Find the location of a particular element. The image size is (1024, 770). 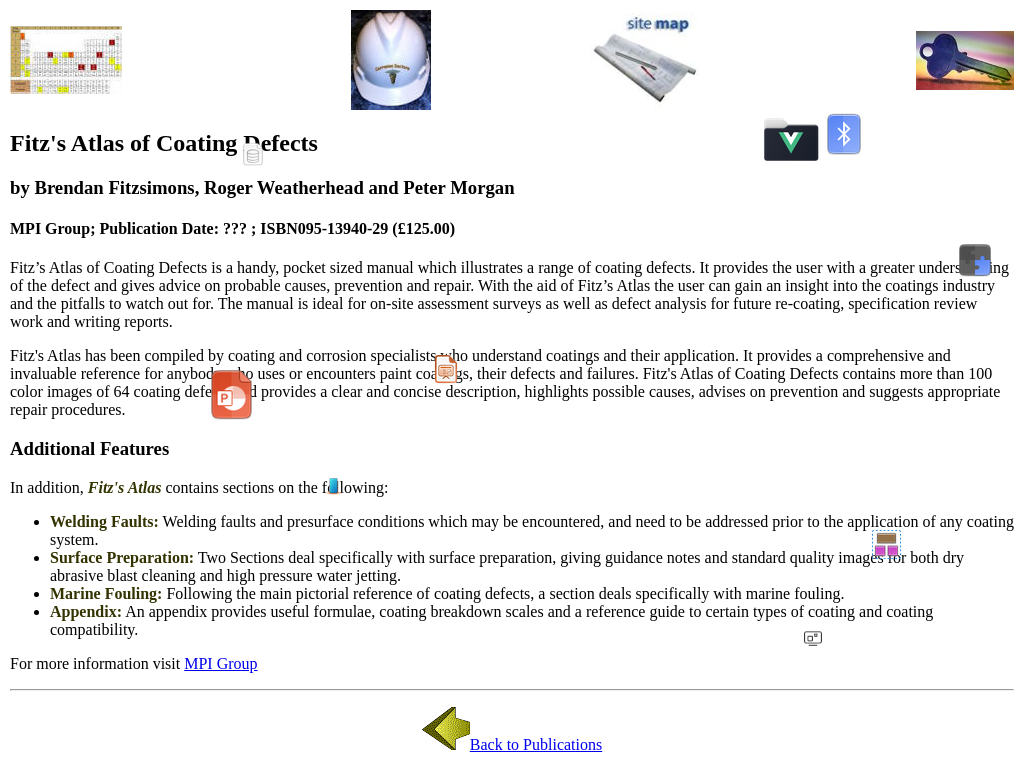

access remote desktop settings is located at coordinates (813, 638).